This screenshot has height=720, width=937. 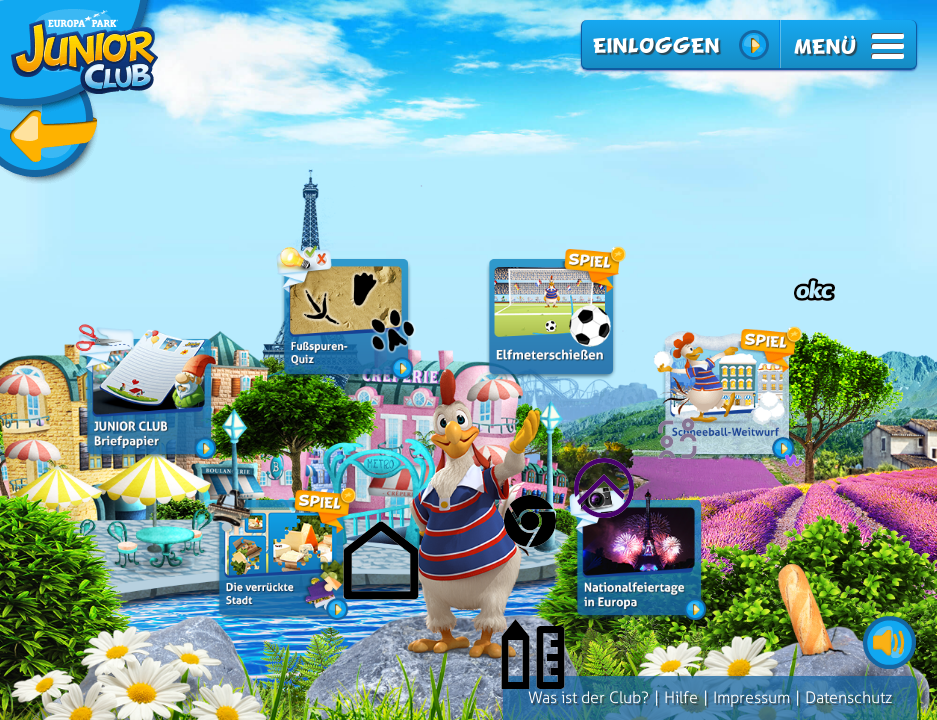 What do you see at coordinates (814, 289) in the screenshot?
I see `open the OkCupid dating app` at bounding box center [814, 289].